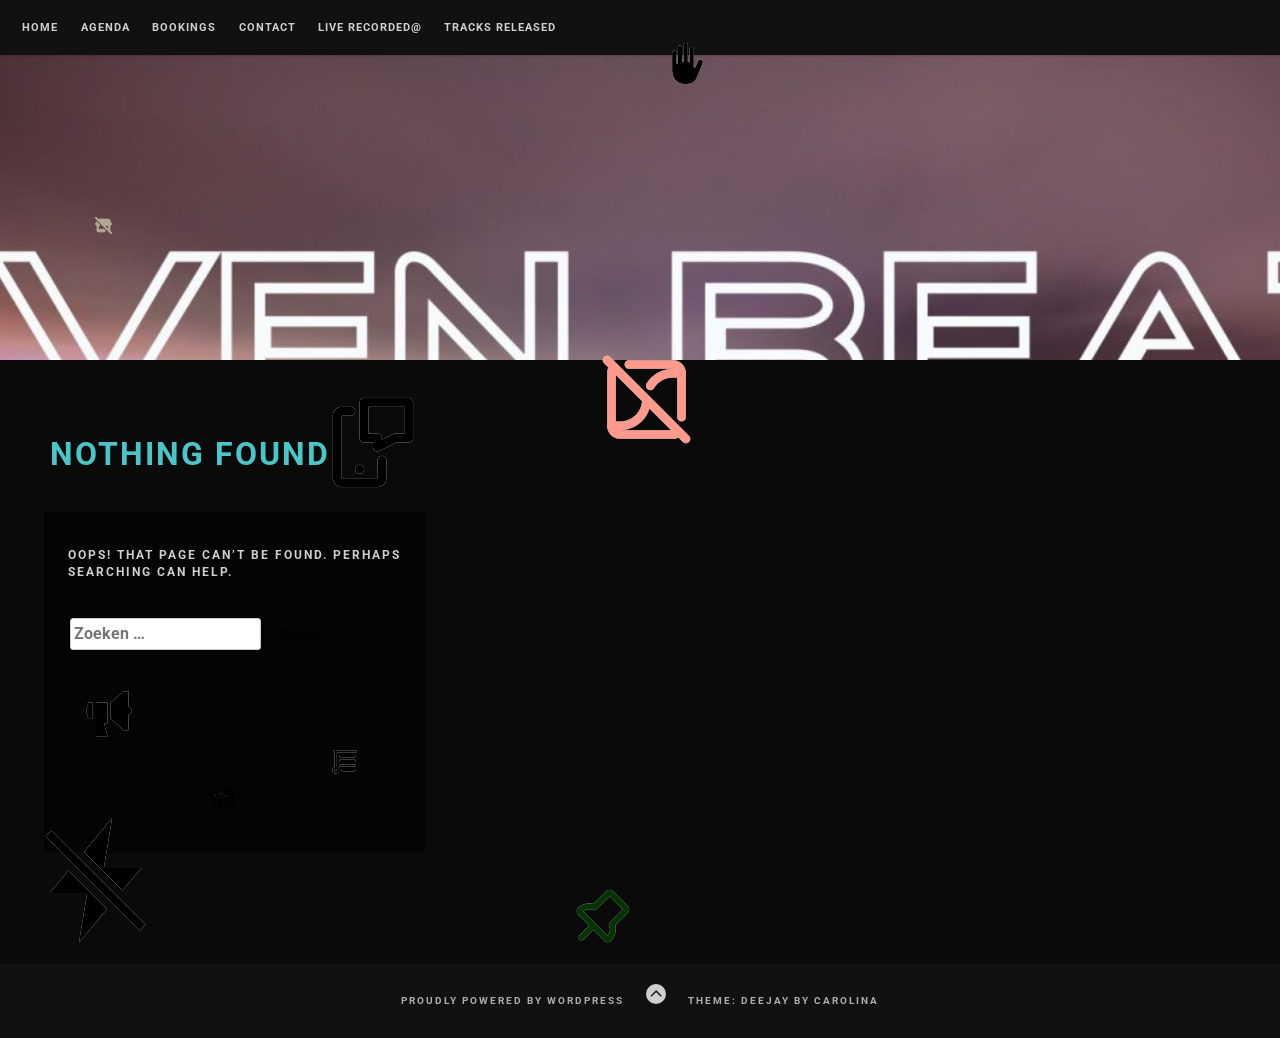 Image resolution: width=1280 pixels, height=1038 pixels. Describe the element at coordinates (109, 714) in the screenshot. I see `make an announcement or broadcast` at that location.